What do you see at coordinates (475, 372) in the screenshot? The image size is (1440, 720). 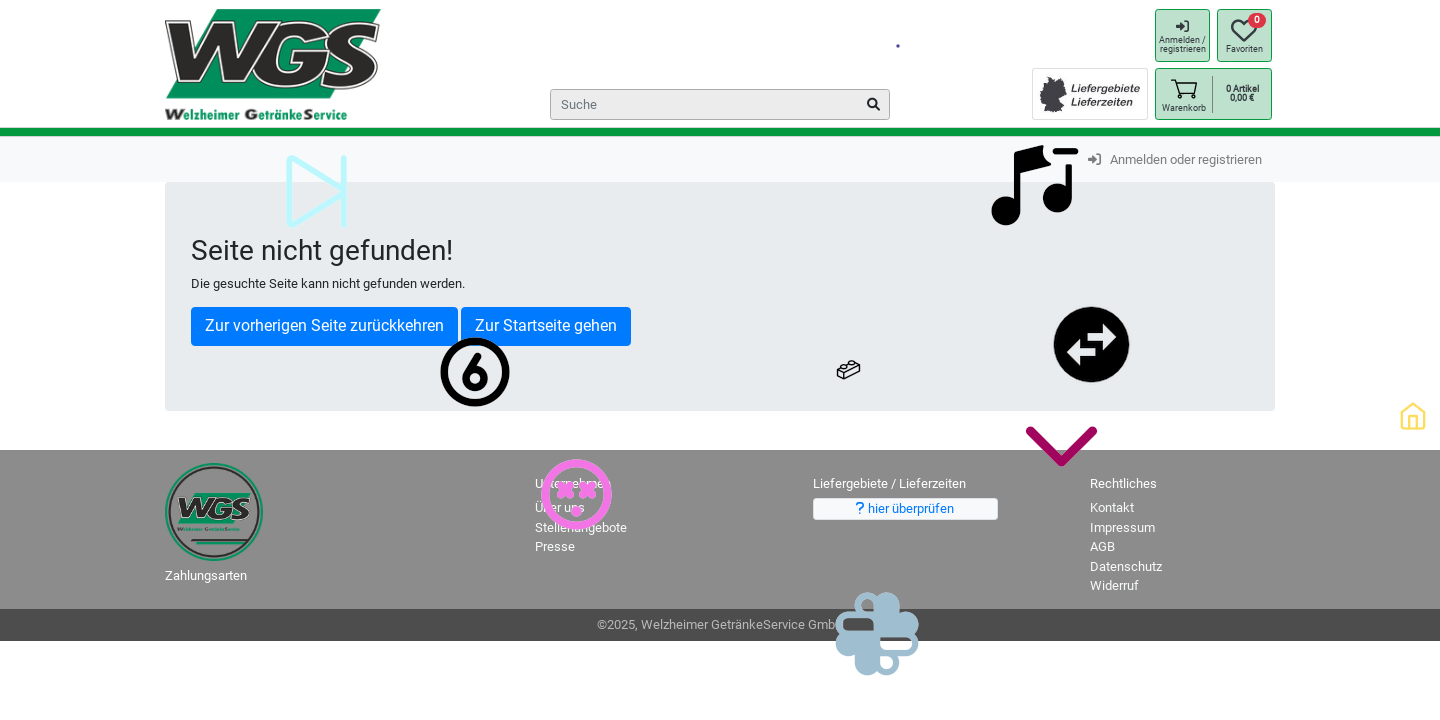 I see `indicates step six in a numbered sequence` at bounding box center [475, 372].